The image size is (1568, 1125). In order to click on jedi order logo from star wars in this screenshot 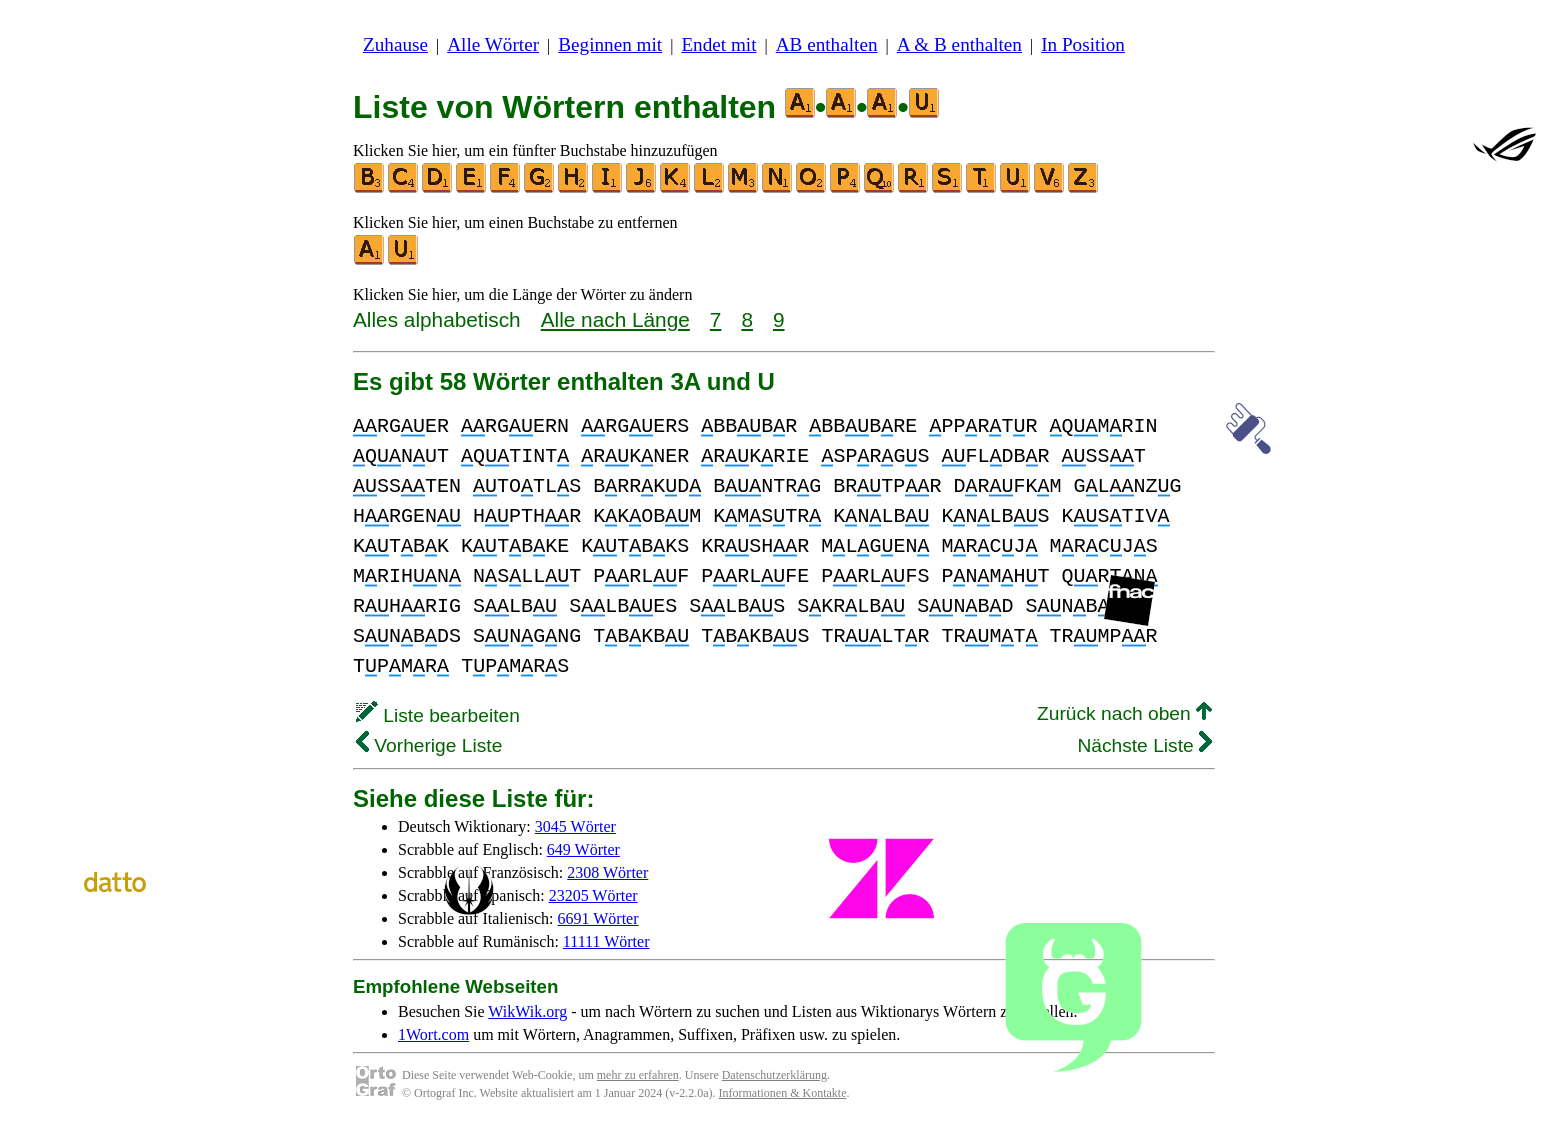, I will do `click(469, 890)`.